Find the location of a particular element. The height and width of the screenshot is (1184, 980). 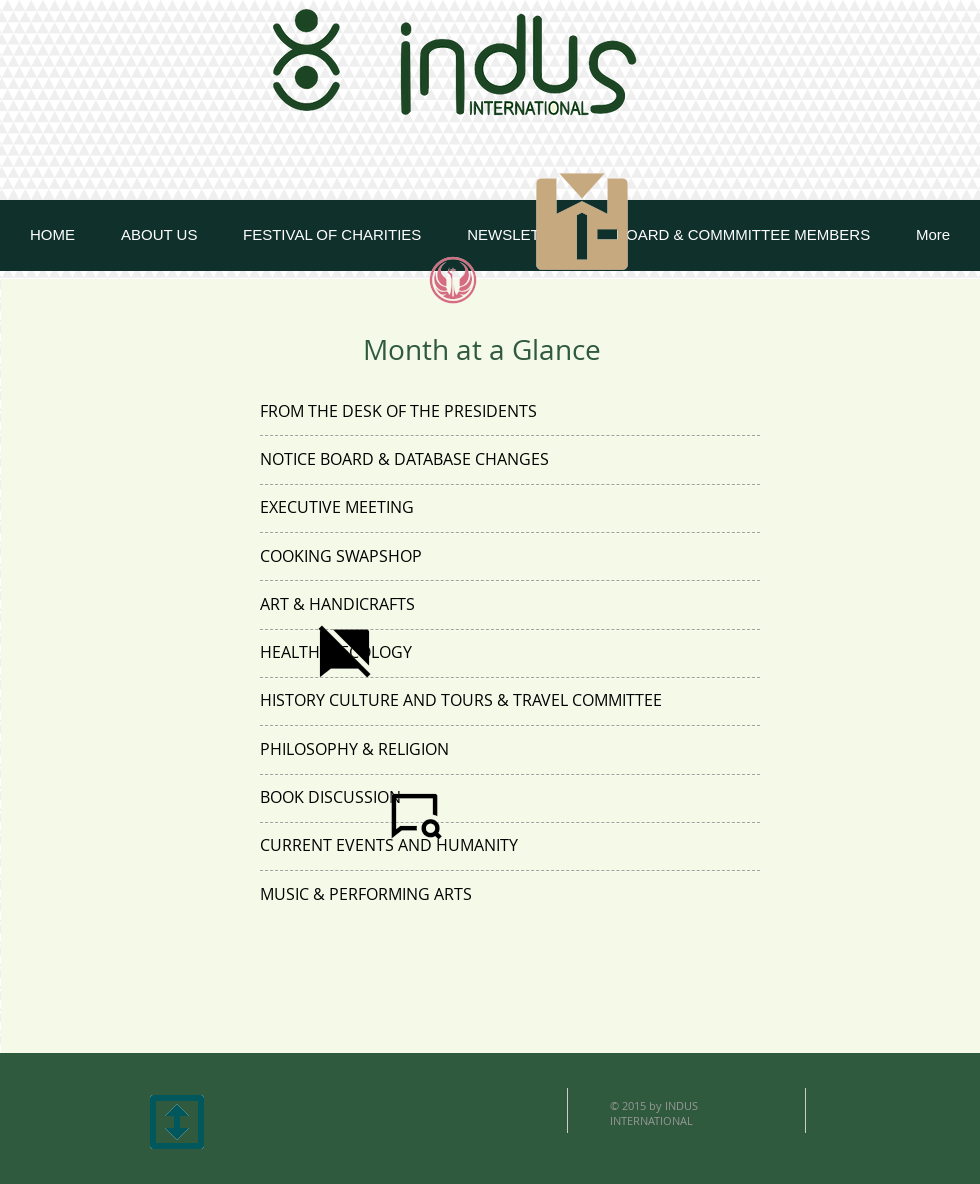

mute or disable chat notifications is located at coordinates (344, 651).